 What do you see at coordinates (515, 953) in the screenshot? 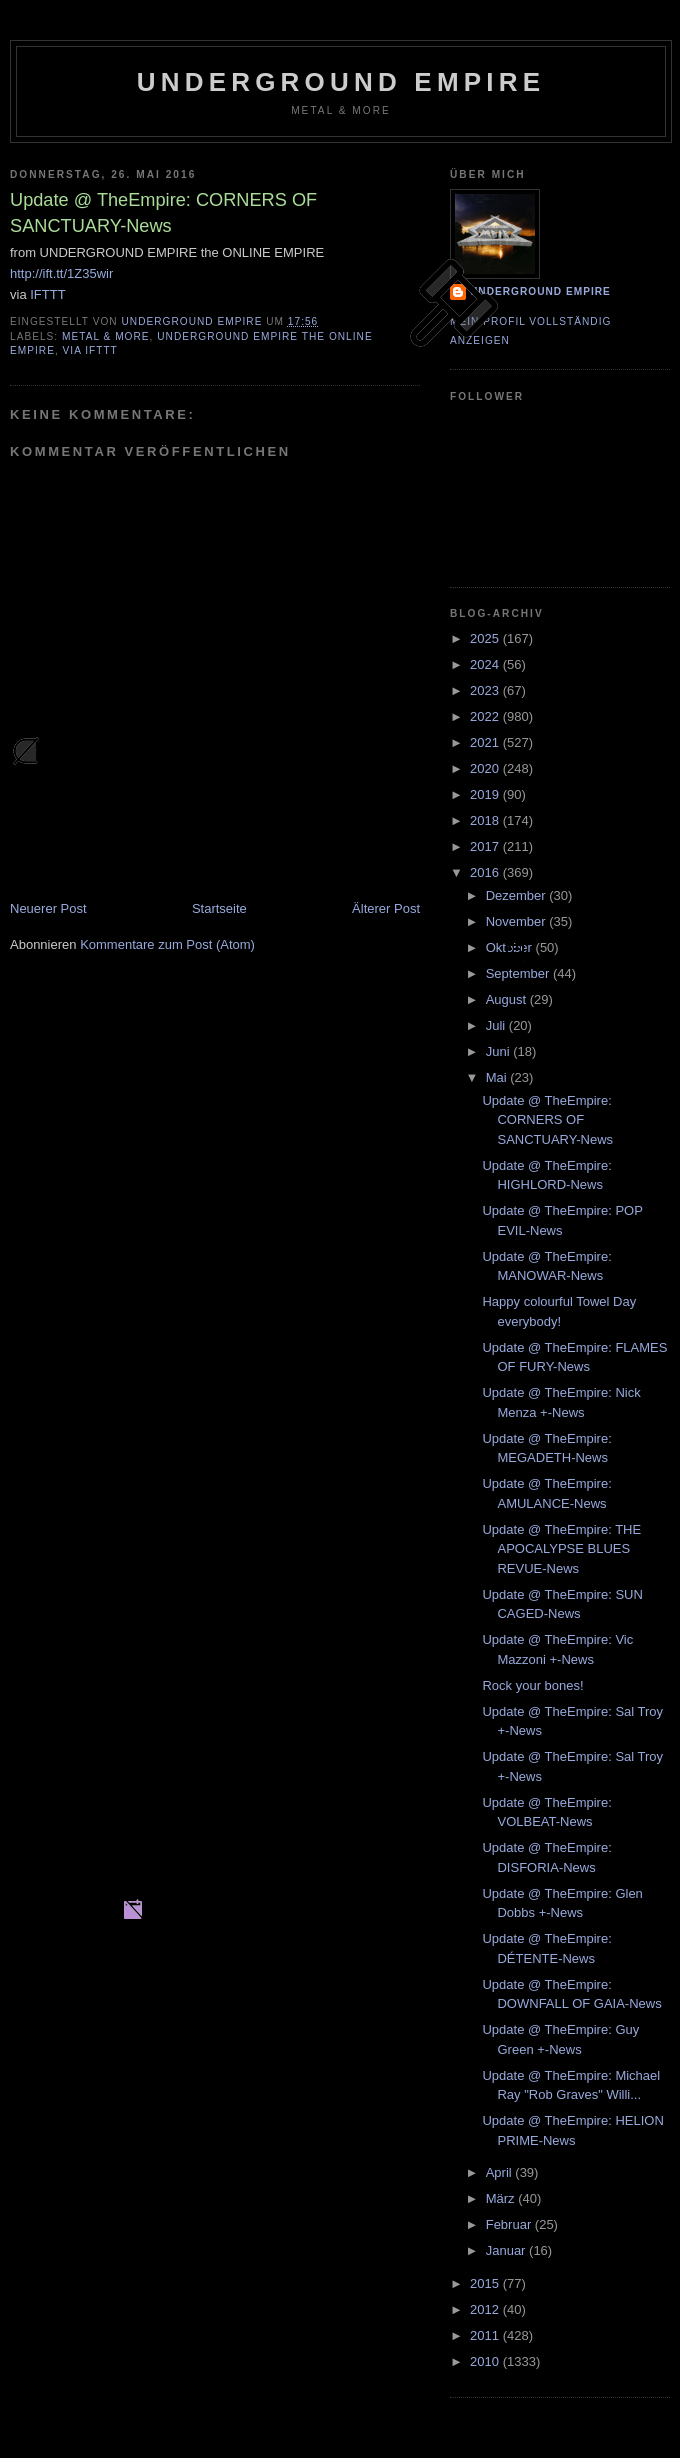
I see `view list details or summary` at bounding box center [515, 953].